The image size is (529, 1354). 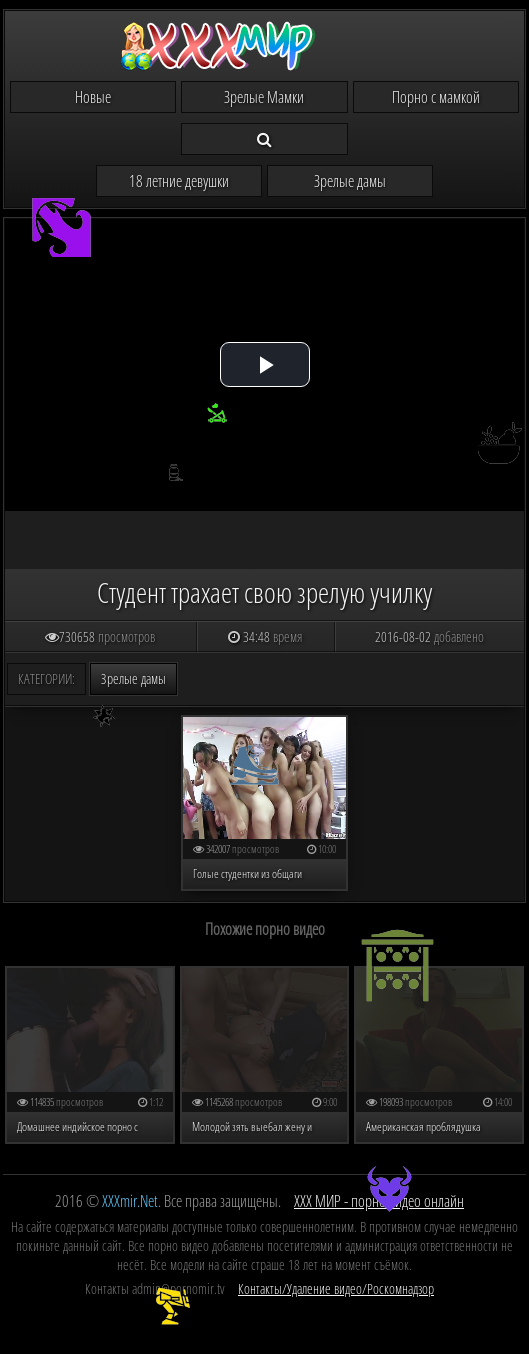 I want to click on launch projectile in siege game, so click(x=217, y=412).